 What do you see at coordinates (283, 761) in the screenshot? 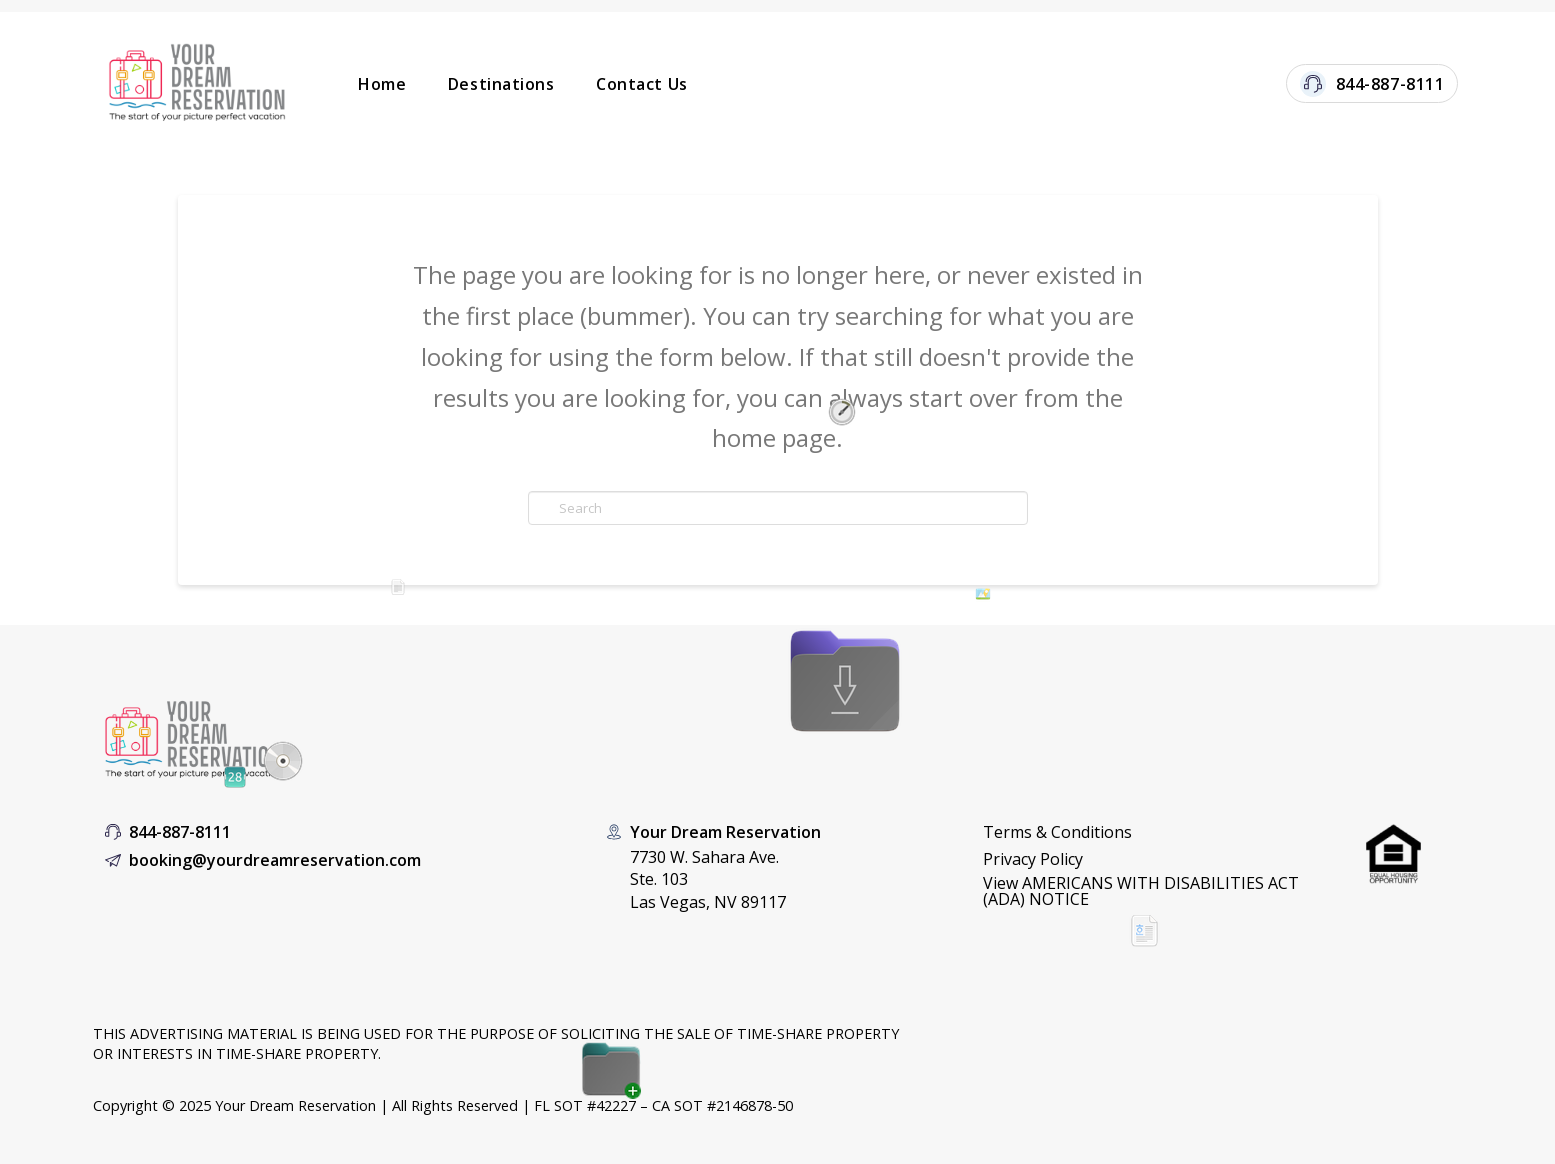
I see `unmount or eject a CD/DVD writer drive` at bounding box center [283, 761].